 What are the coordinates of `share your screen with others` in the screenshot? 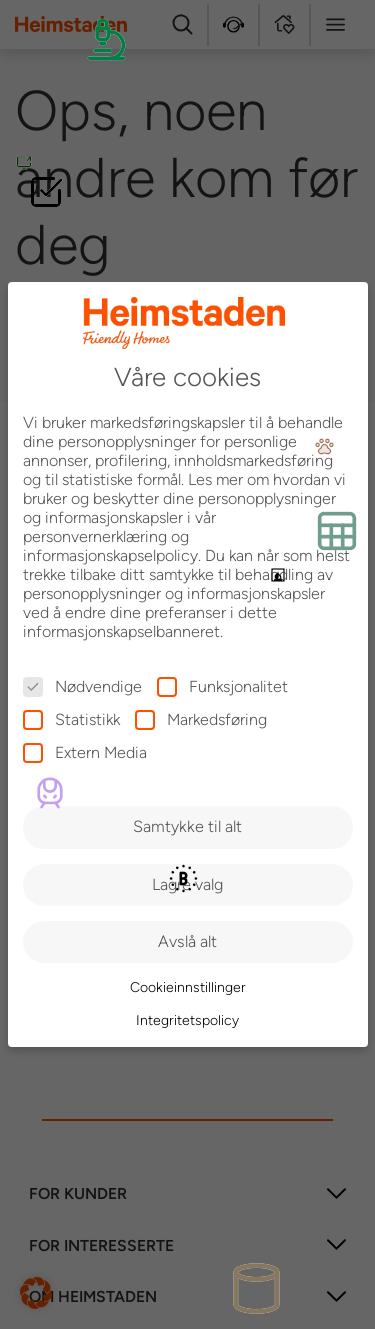 It's located at (24, 163).